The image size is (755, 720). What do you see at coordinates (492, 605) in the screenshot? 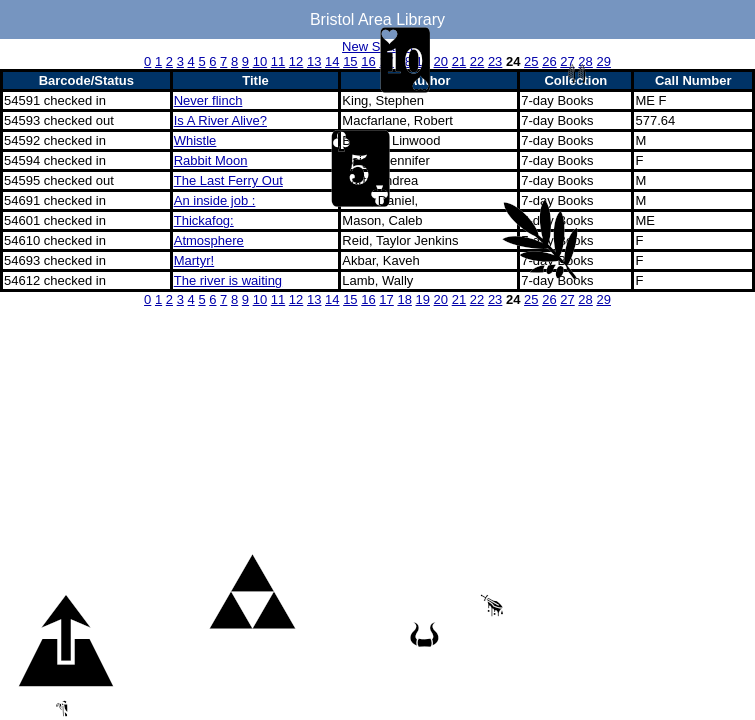
I see `indicates a critical hit or fatal attack in combat` at bounding box center [492, 605].